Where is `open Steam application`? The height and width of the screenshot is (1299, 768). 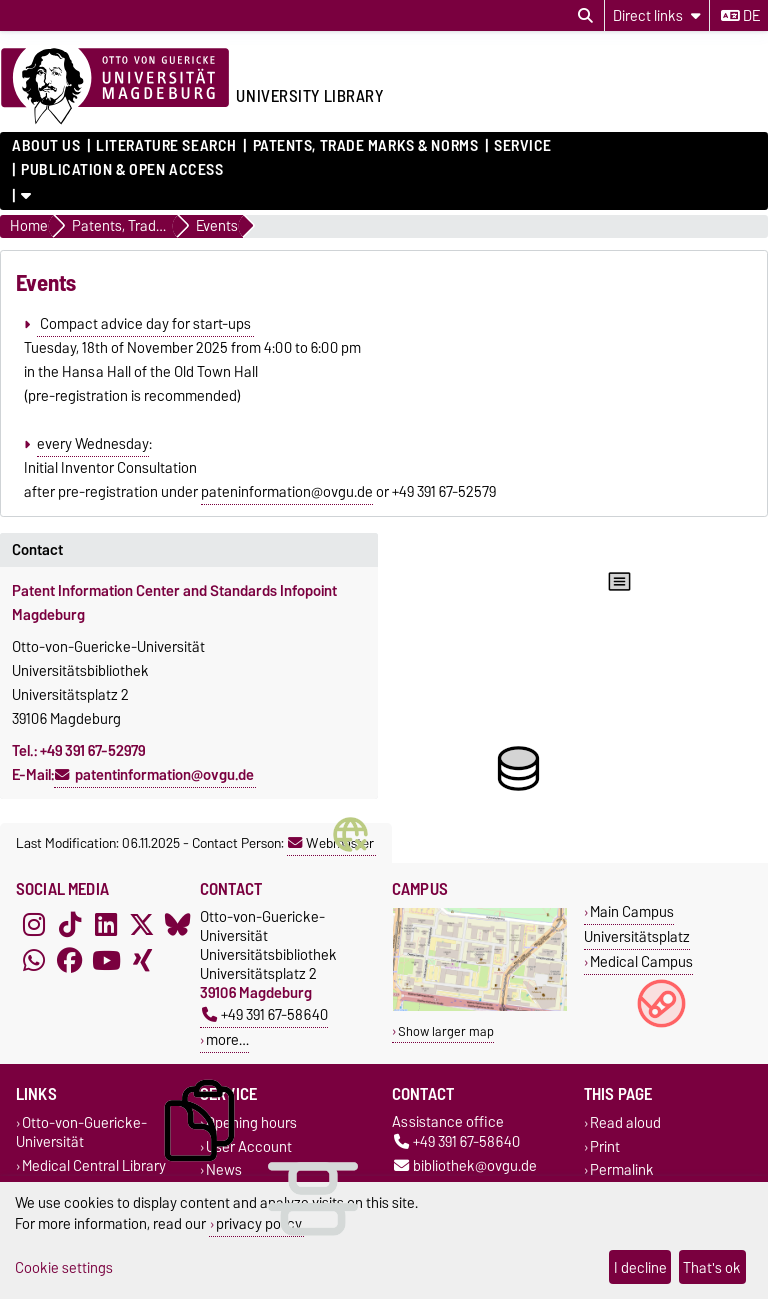 open Steam application is located at coordinates (661, 1003).